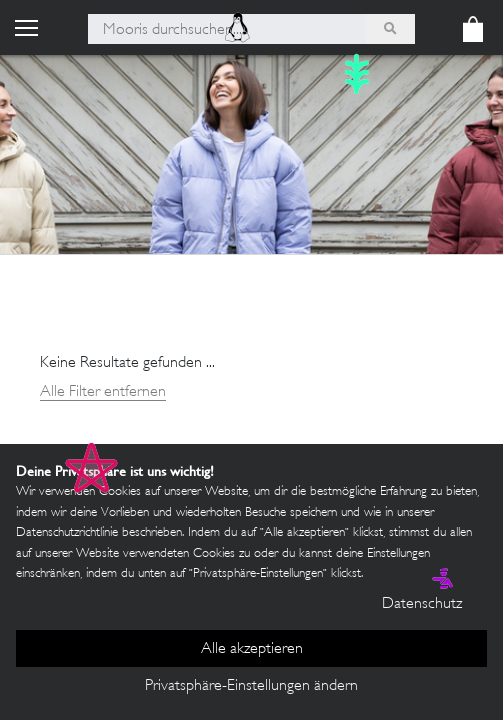 The width and height of the screenshot is (503, 720). What do you see at coordinates (237, 27) in the screenshot?
I see `indicates linux operating system compatibility` at bounding box center [237, 27].